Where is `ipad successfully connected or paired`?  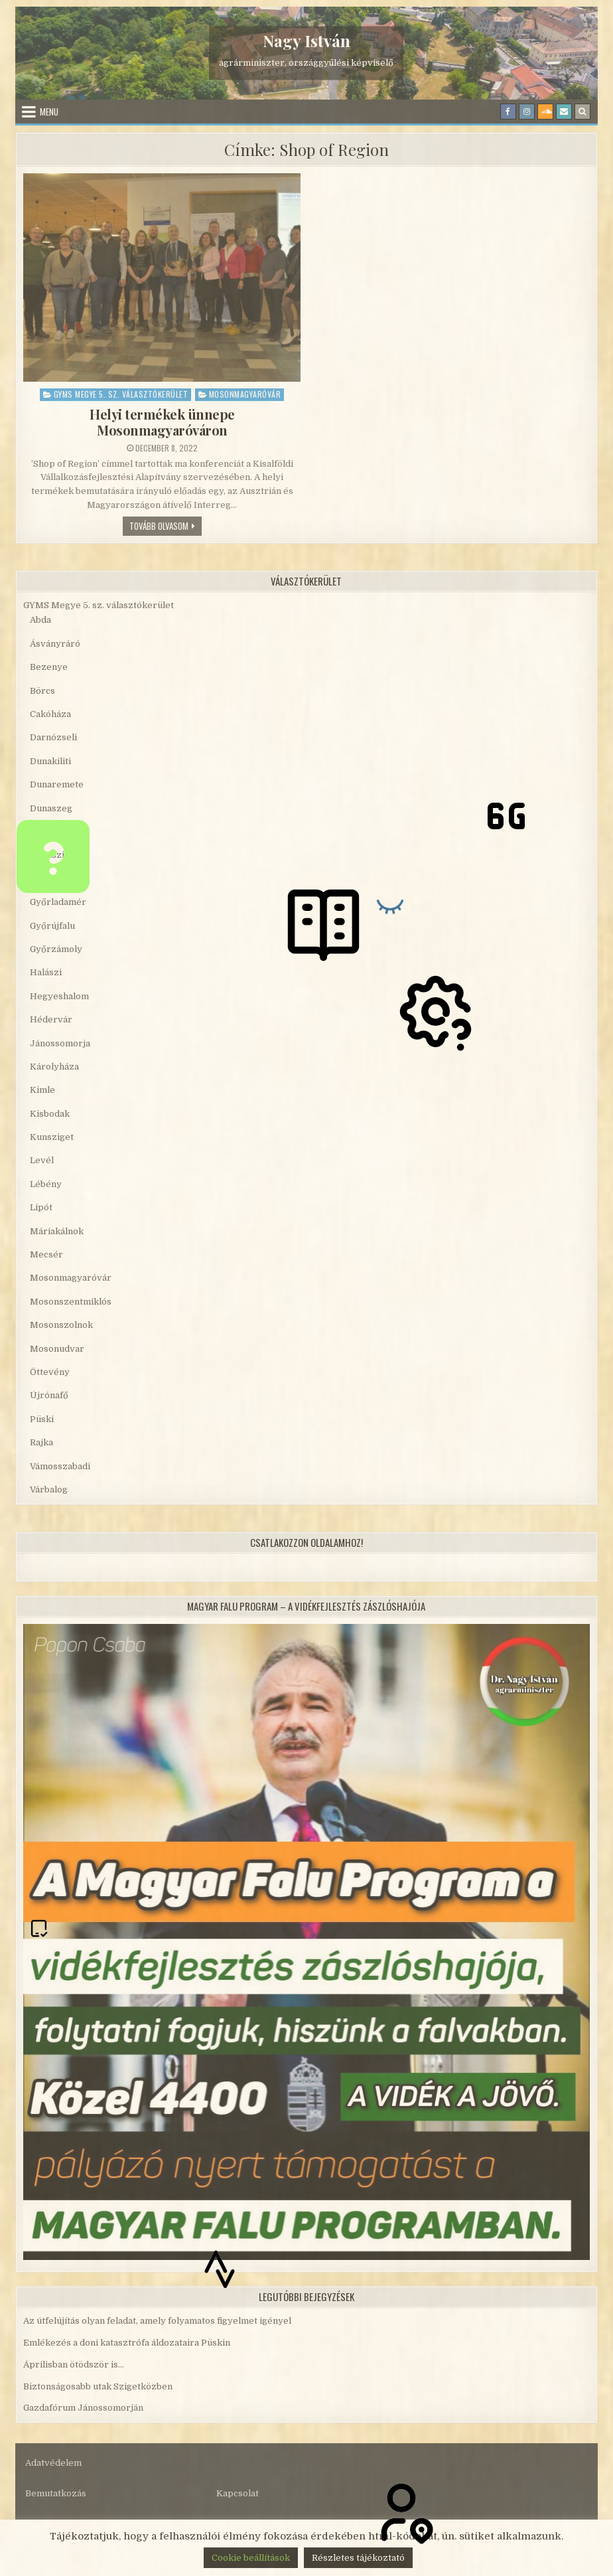 ipad successfully connected or paired is located at coordinates (38, 1928).